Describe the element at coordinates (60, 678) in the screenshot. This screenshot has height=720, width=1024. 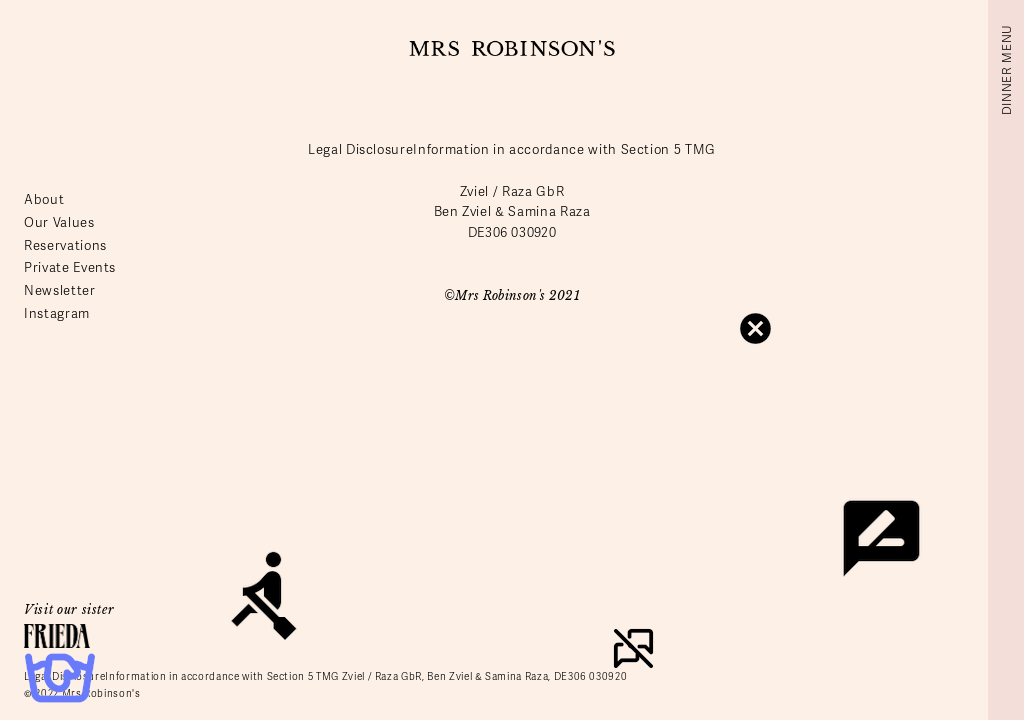
I see `wash hands reminder or hygiene indicator` at that location.